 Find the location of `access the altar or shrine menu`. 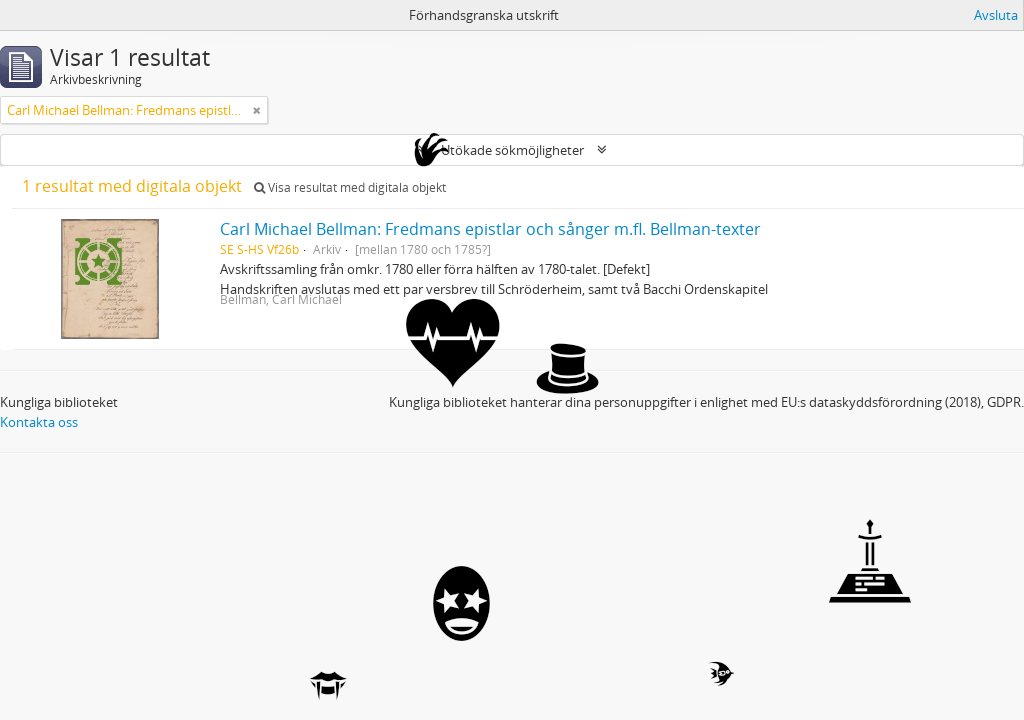

access the altar or shrine menu is located at coordinates (870, 561).